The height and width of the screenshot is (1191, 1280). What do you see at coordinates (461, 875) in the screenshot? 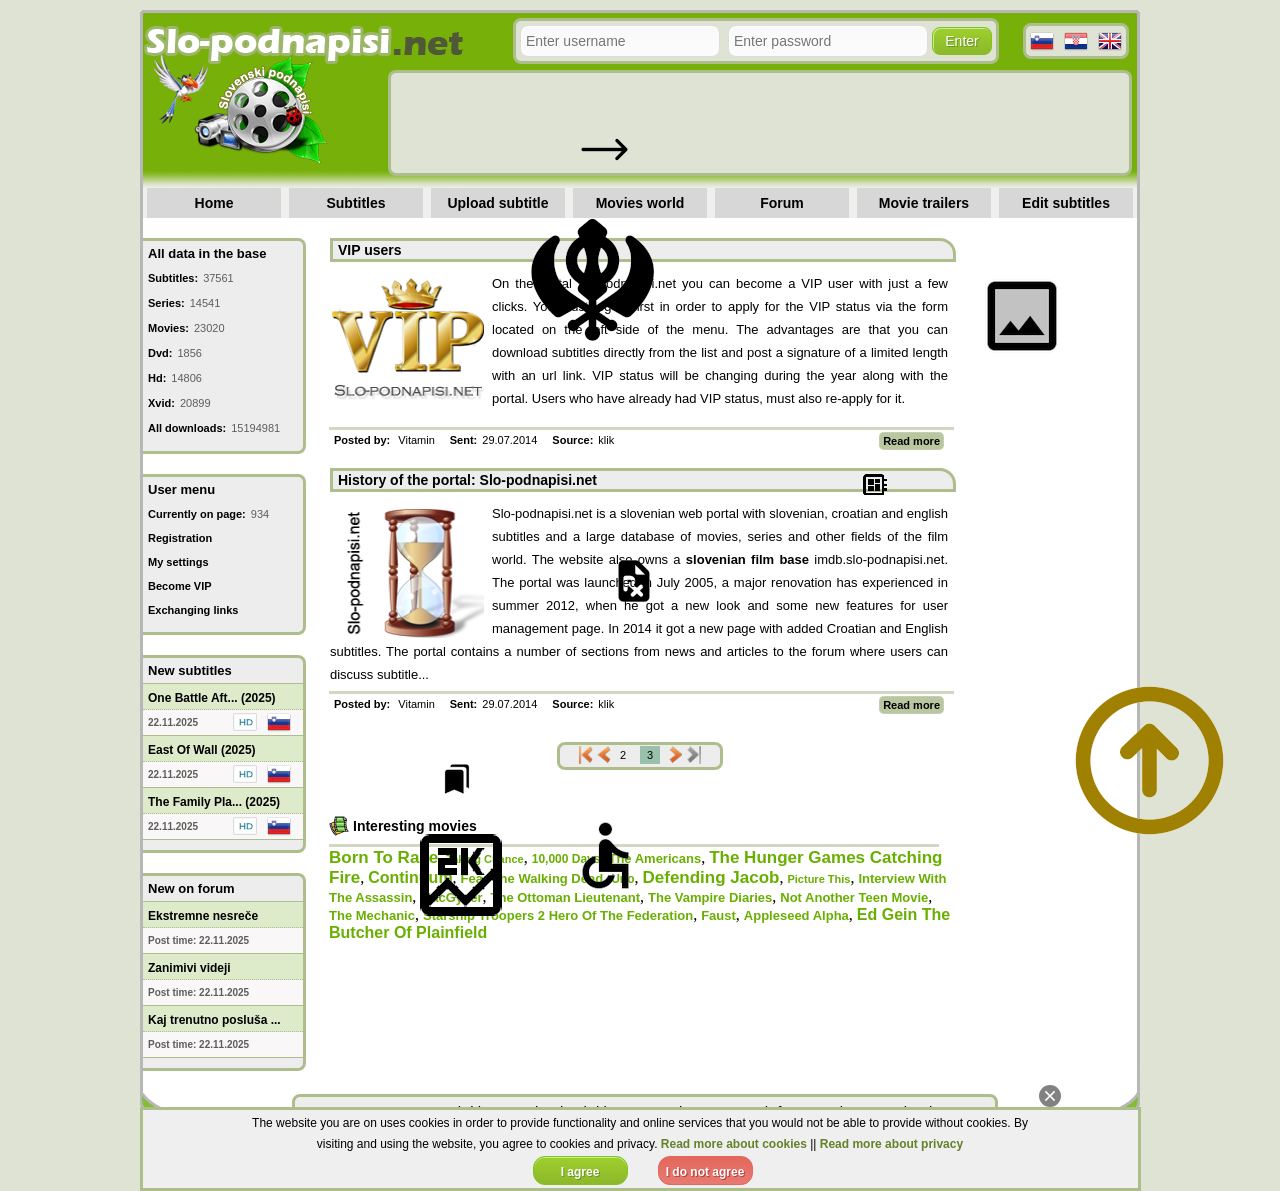
I see `view 2K resolution video quality settings` at bounding box center [461, 875].